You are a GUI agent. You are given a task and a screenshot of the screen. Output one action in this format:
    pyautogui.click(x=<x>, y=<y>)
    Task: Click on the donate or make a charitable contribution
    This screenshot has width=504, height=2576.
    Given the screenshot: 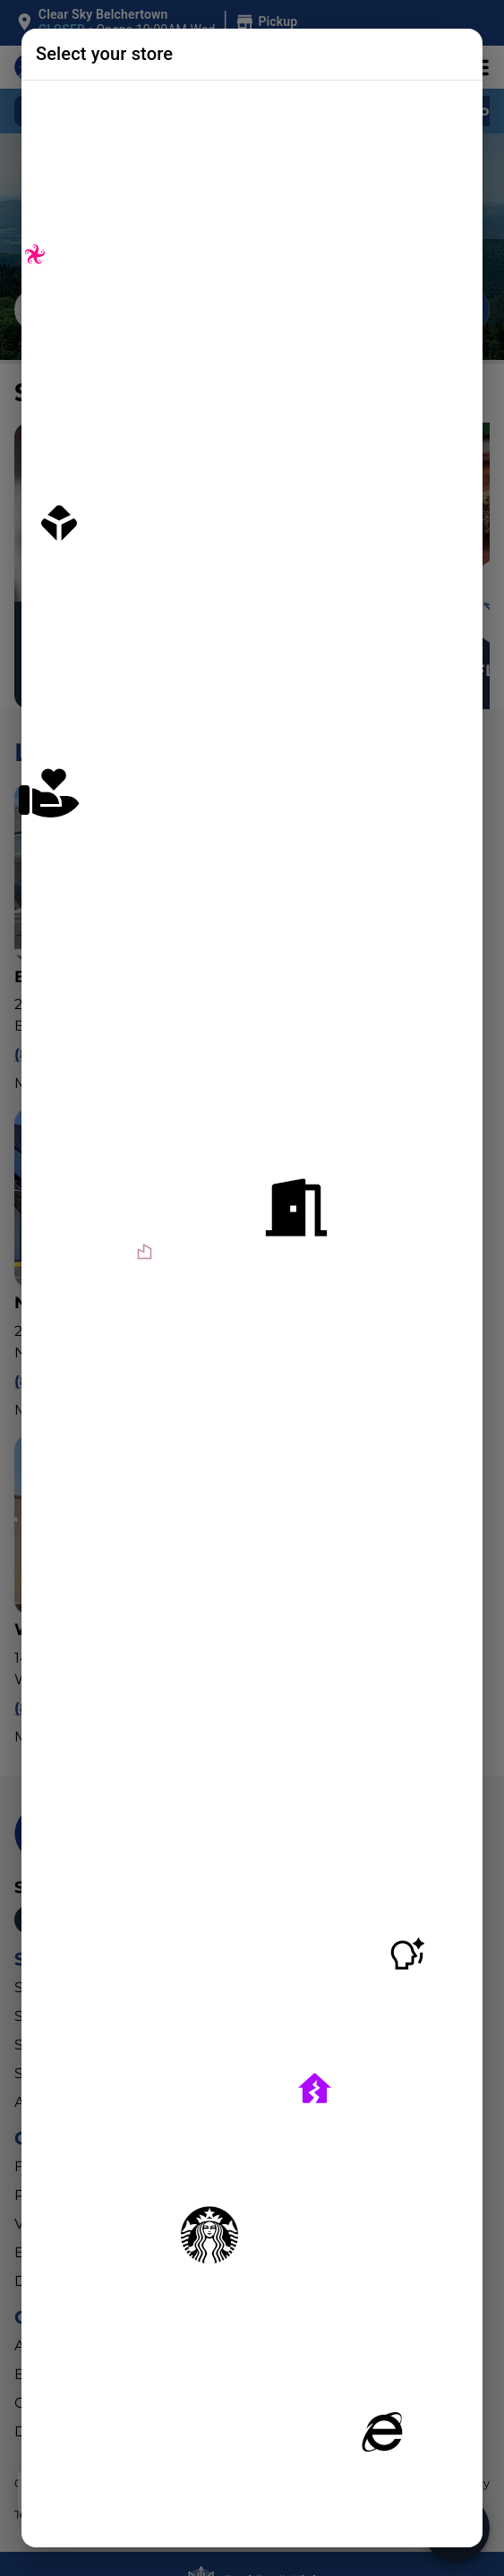 What is the action you would take?
    pyautogui.click(x=48, y=793)
    